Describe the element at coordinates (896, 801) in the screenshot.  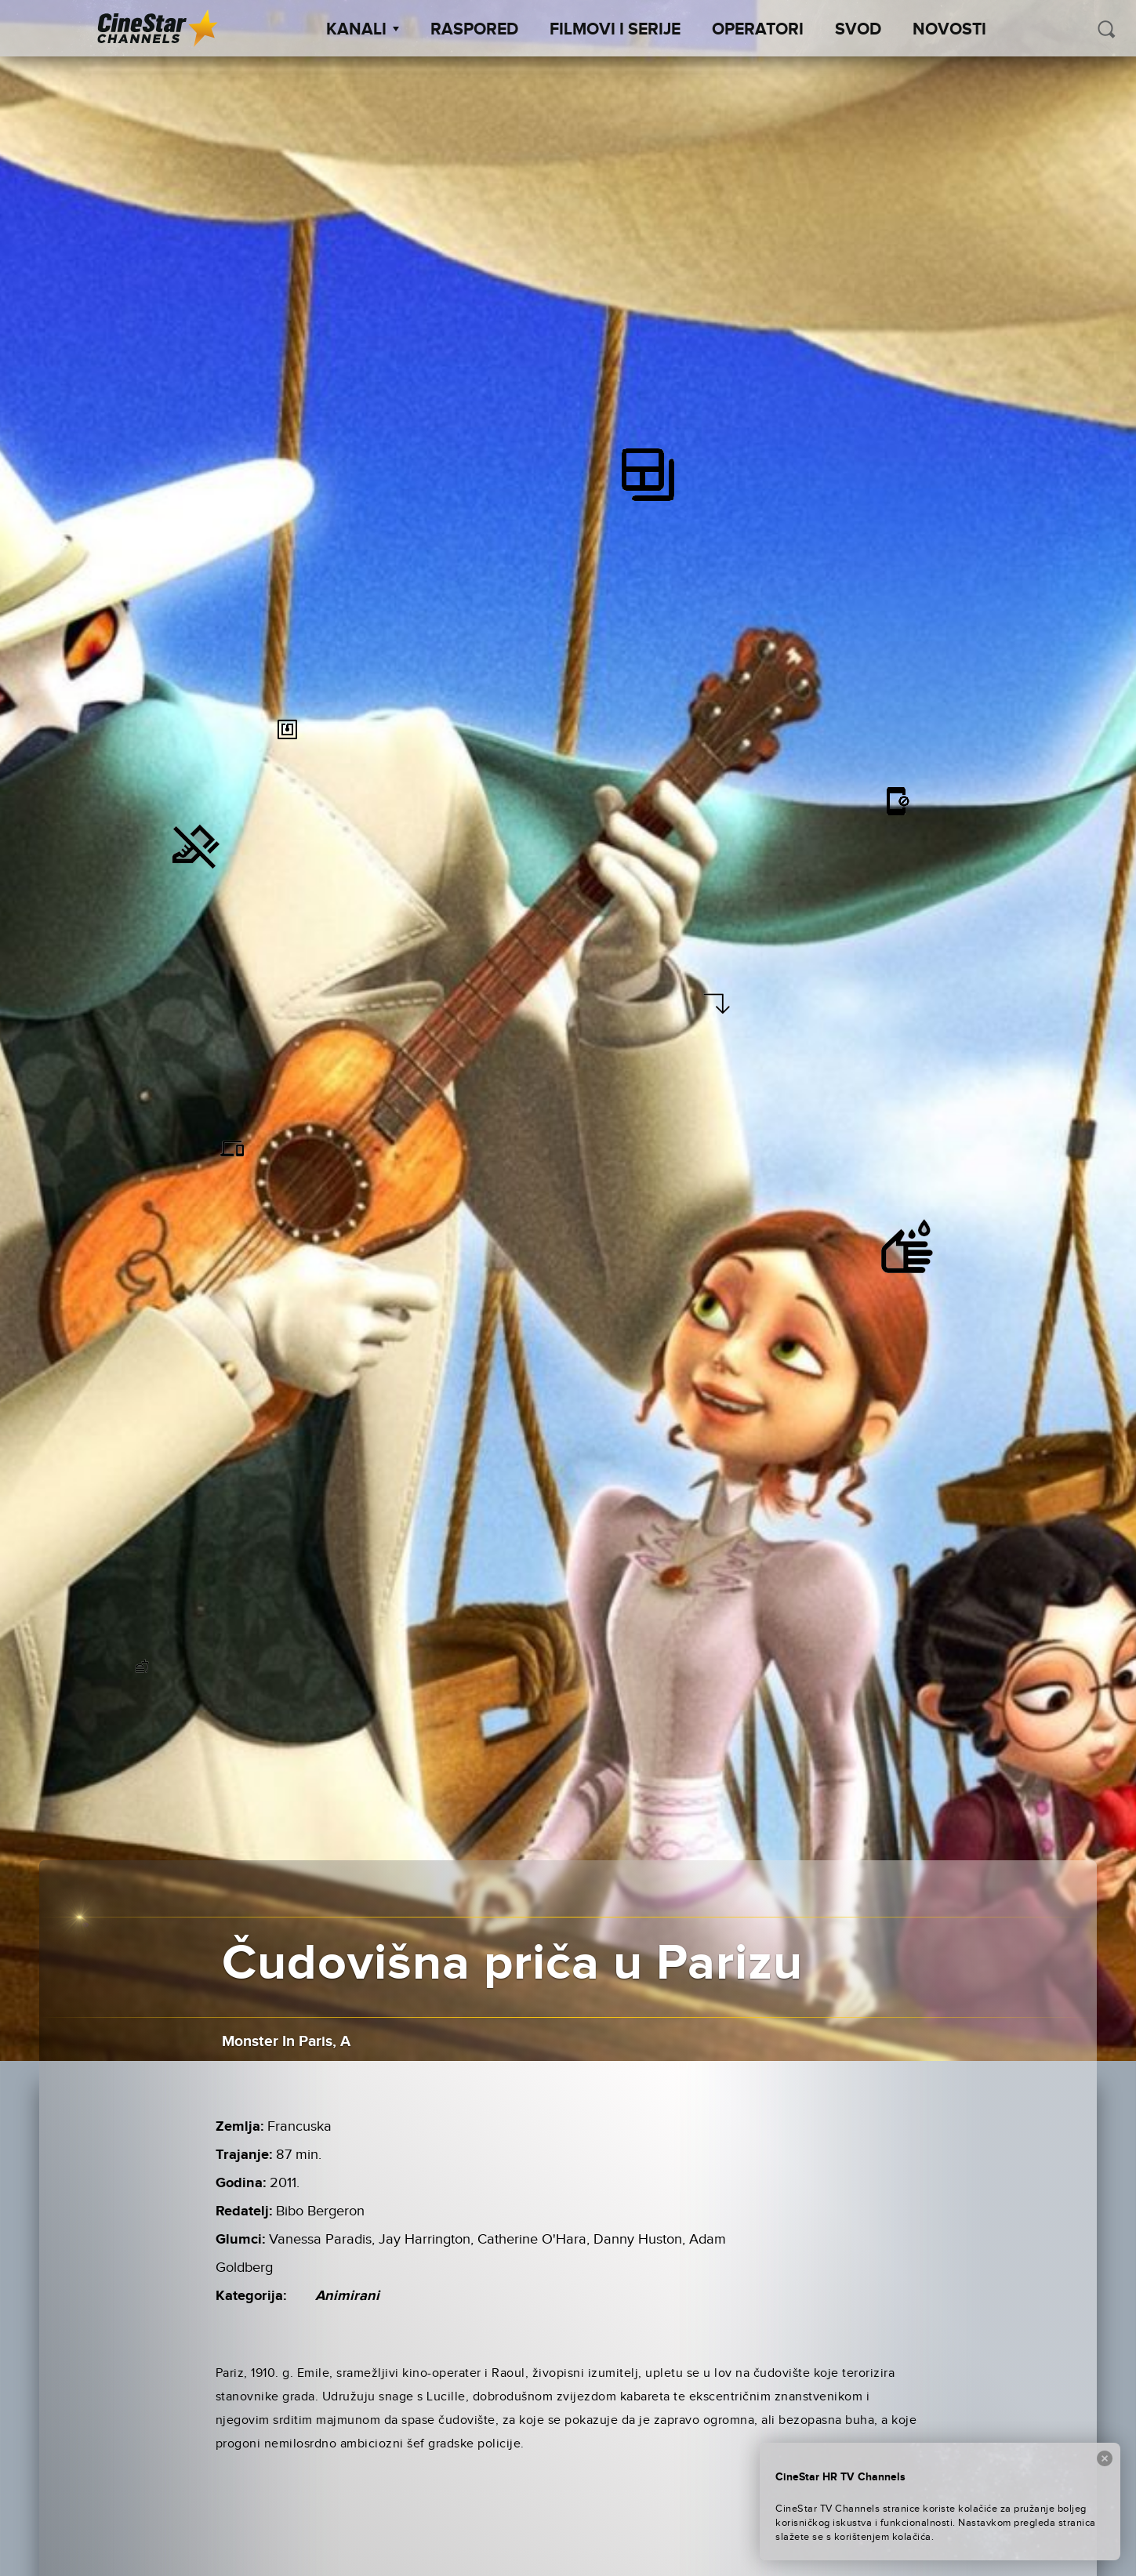
I see `block or restrict an app` at that location.